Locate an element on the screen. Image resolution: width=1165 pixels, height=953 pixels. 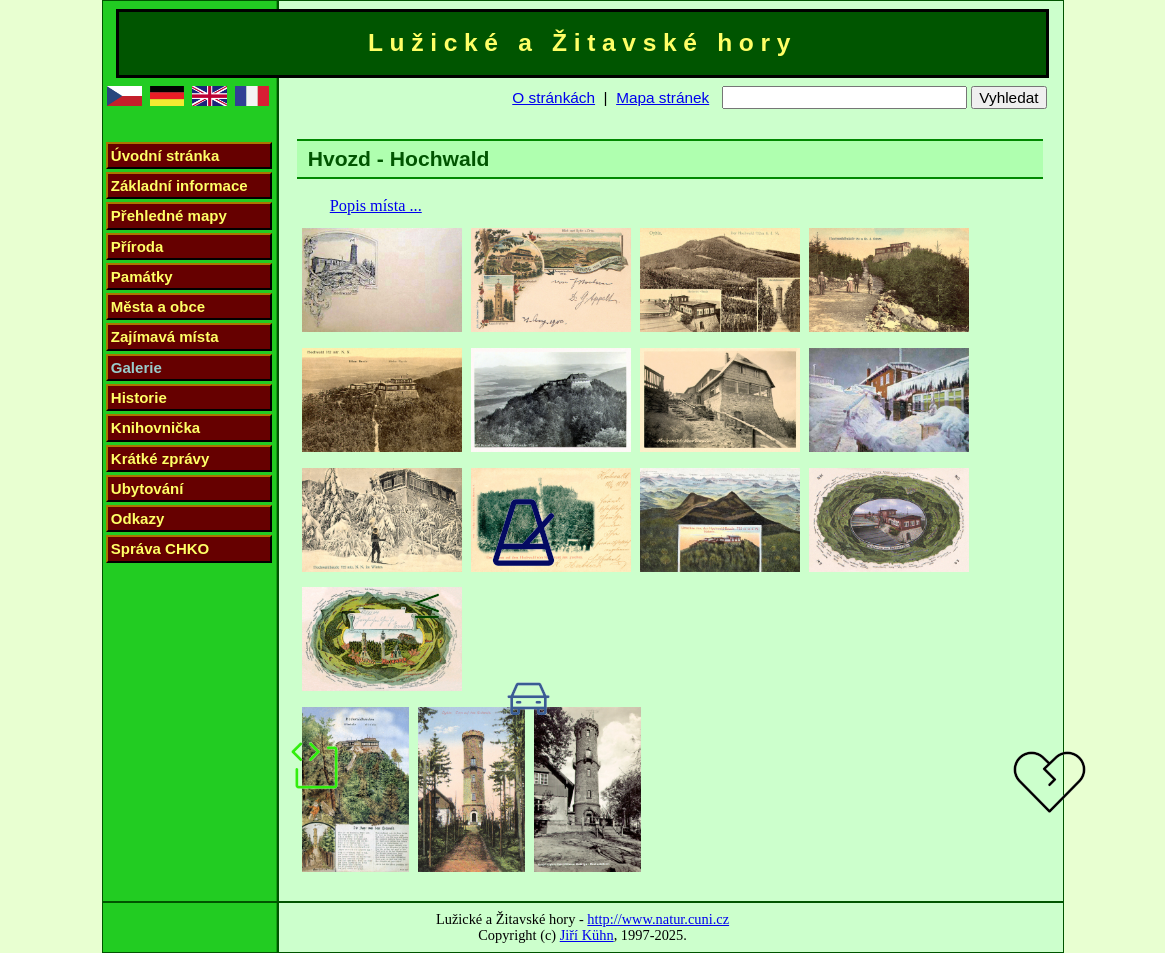
less than or equal to mathematical operator is located at coordinates (427, 606).